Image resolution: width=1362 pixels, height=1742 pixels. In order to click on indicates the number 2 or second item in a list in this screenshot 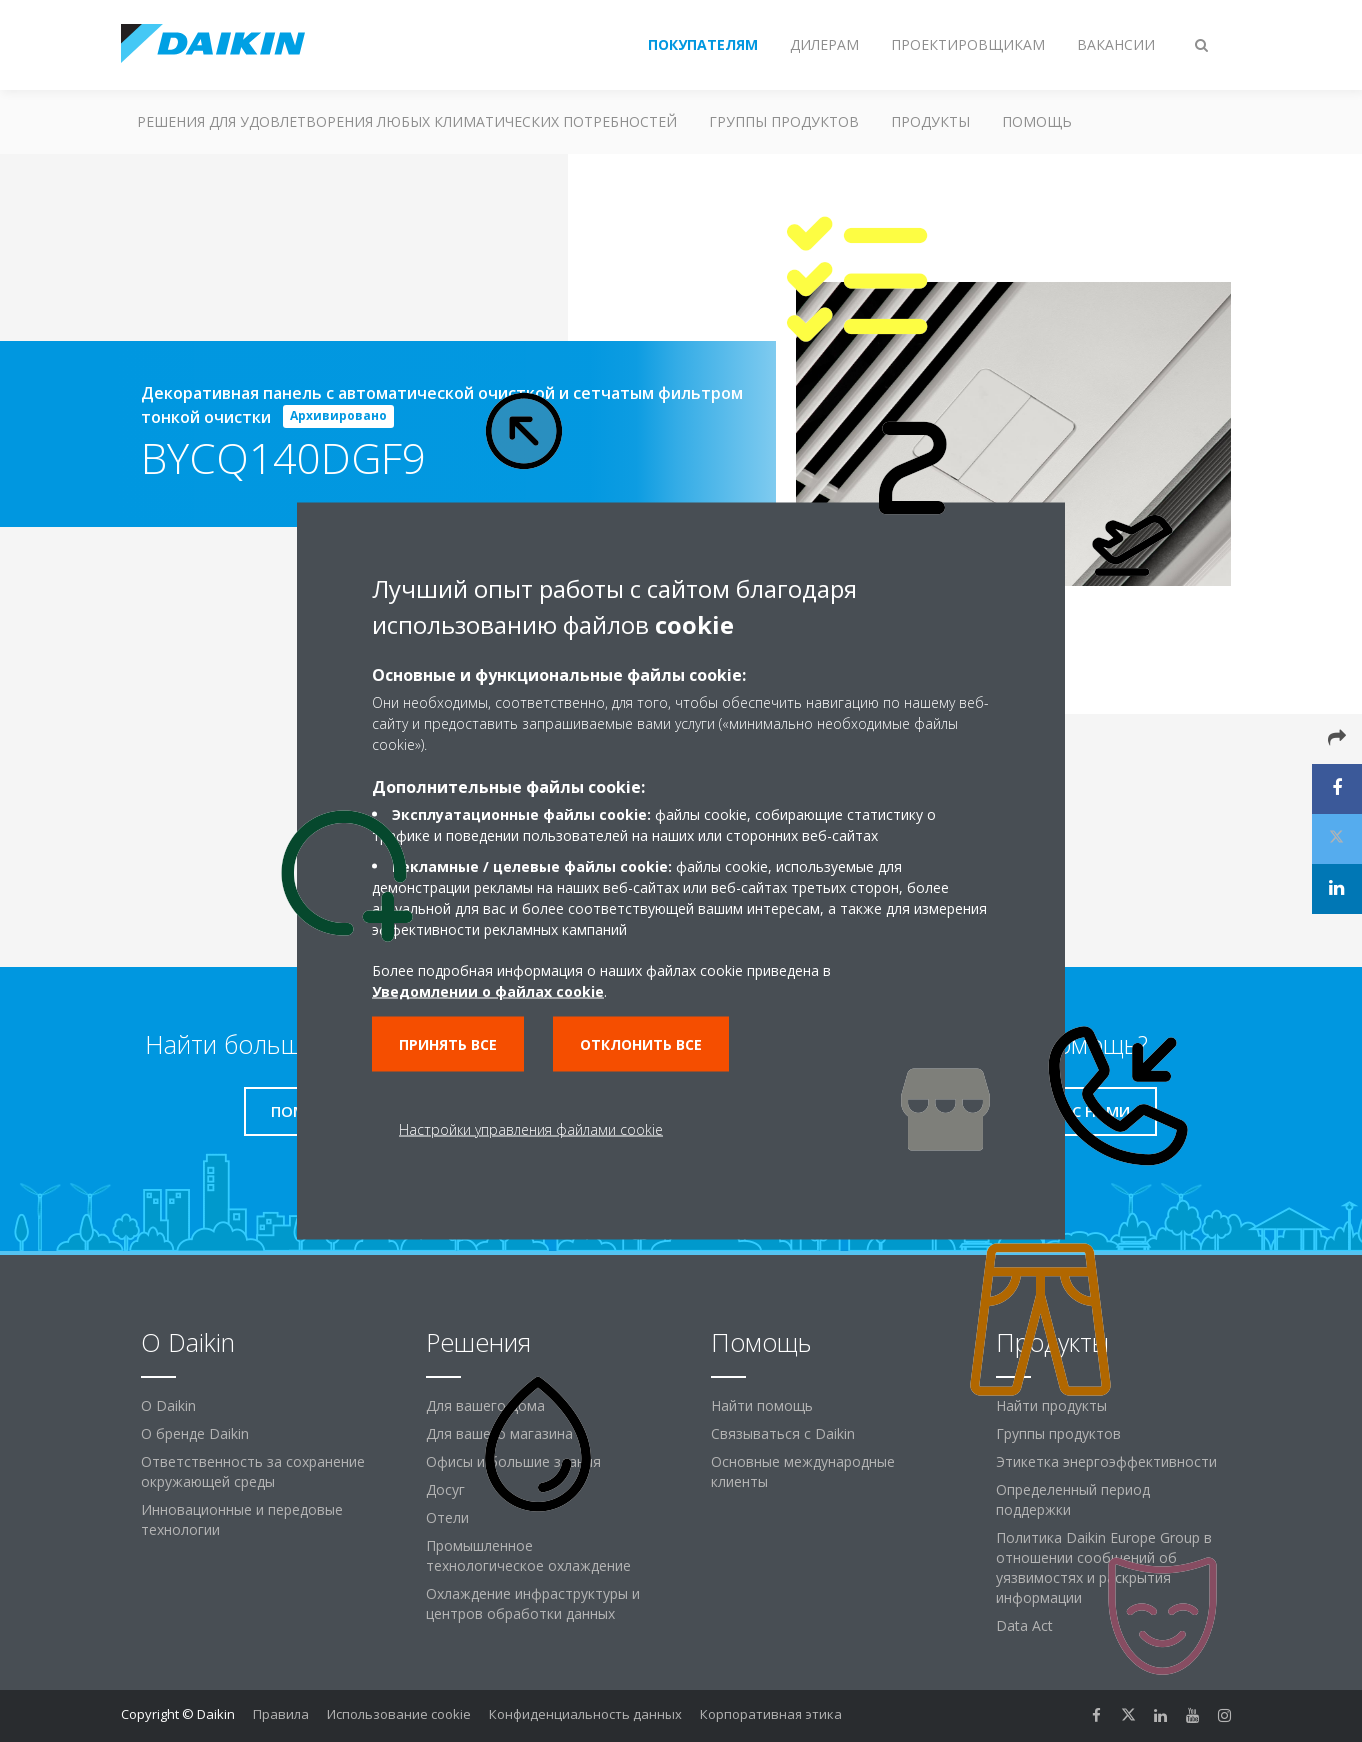, I will do `click(912, 468)`.